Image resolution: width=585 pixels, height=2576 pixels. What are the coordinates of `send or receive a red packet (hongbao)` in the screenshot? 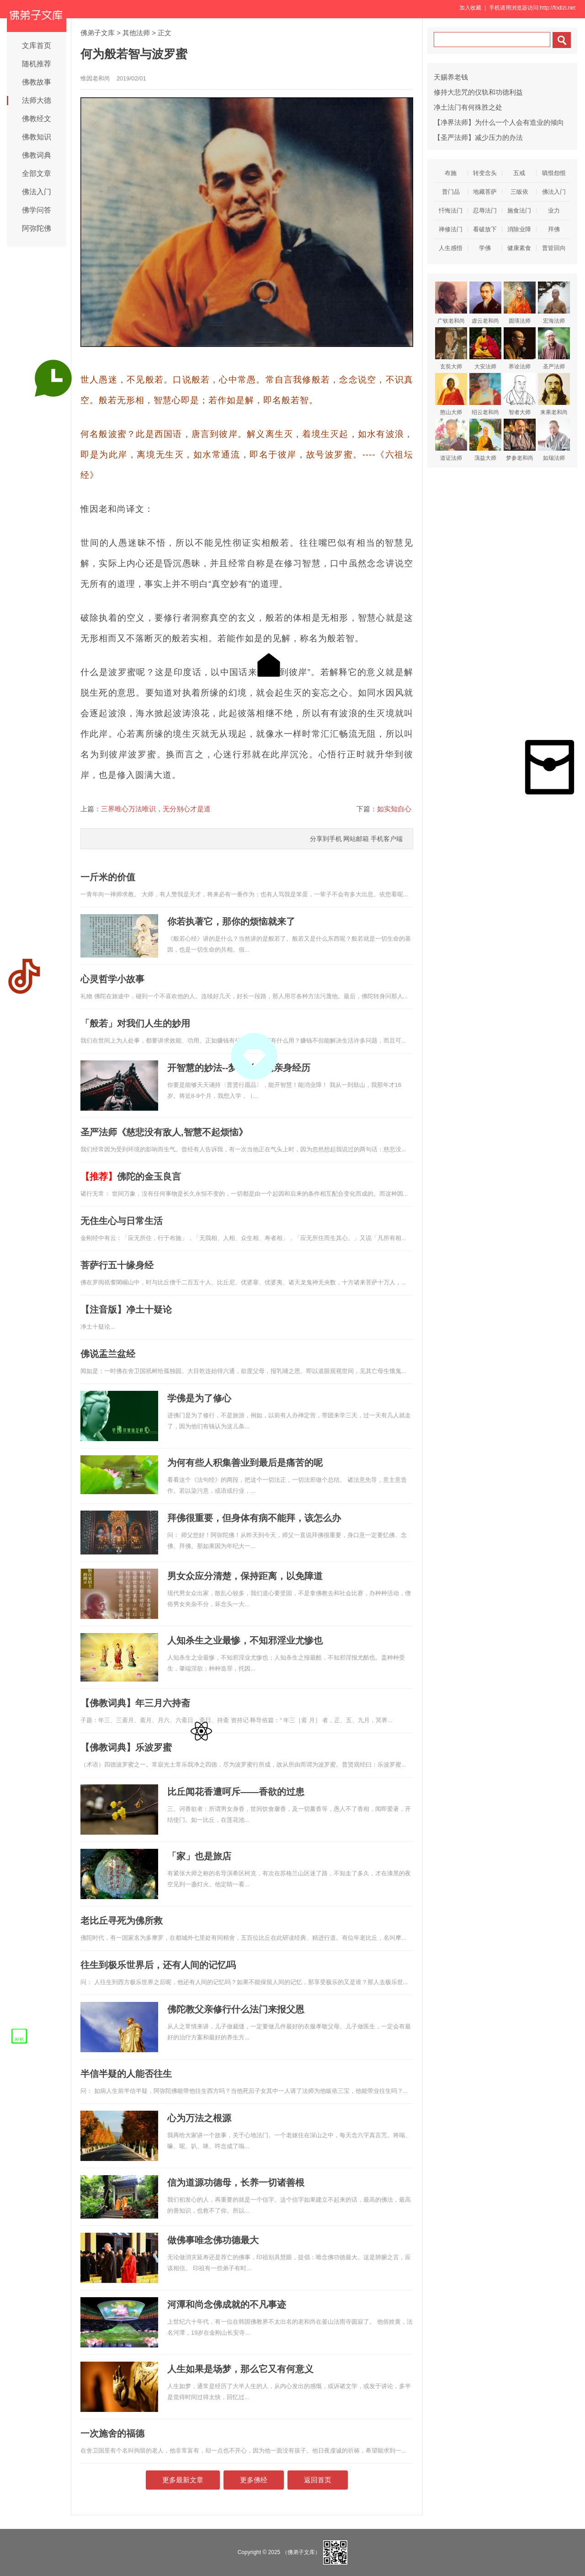 It's located at (549, 767).